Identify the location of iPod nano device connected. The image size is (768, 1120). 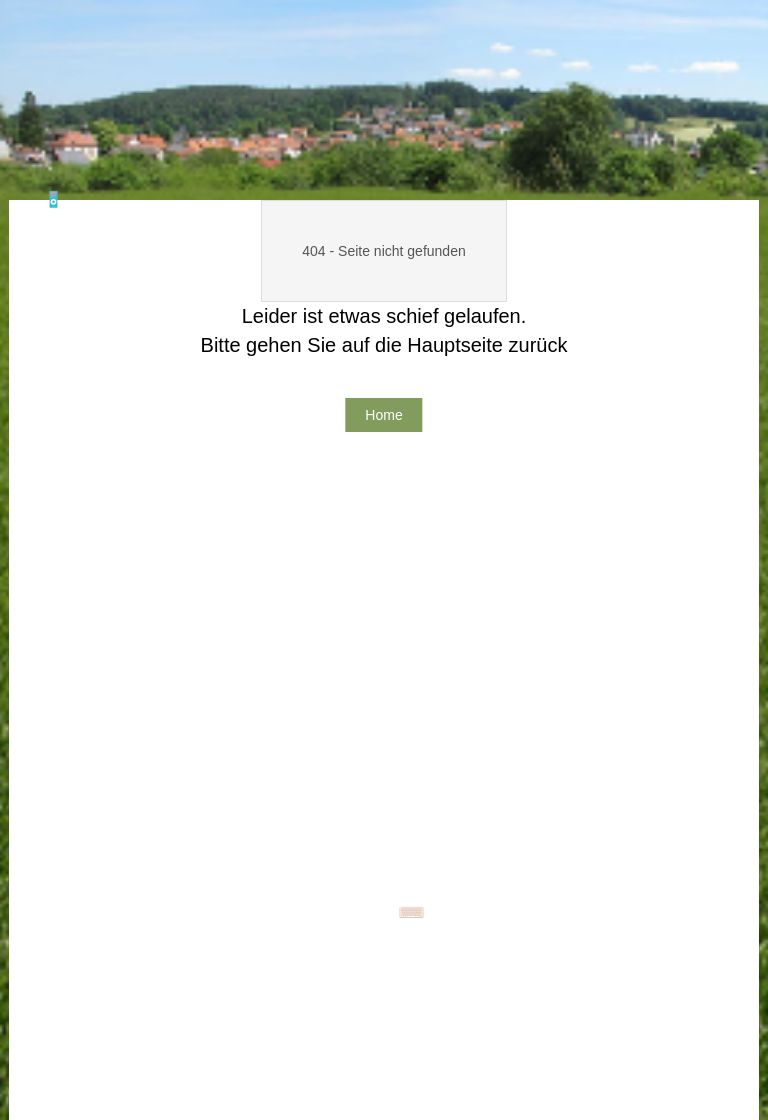
(53, 199).